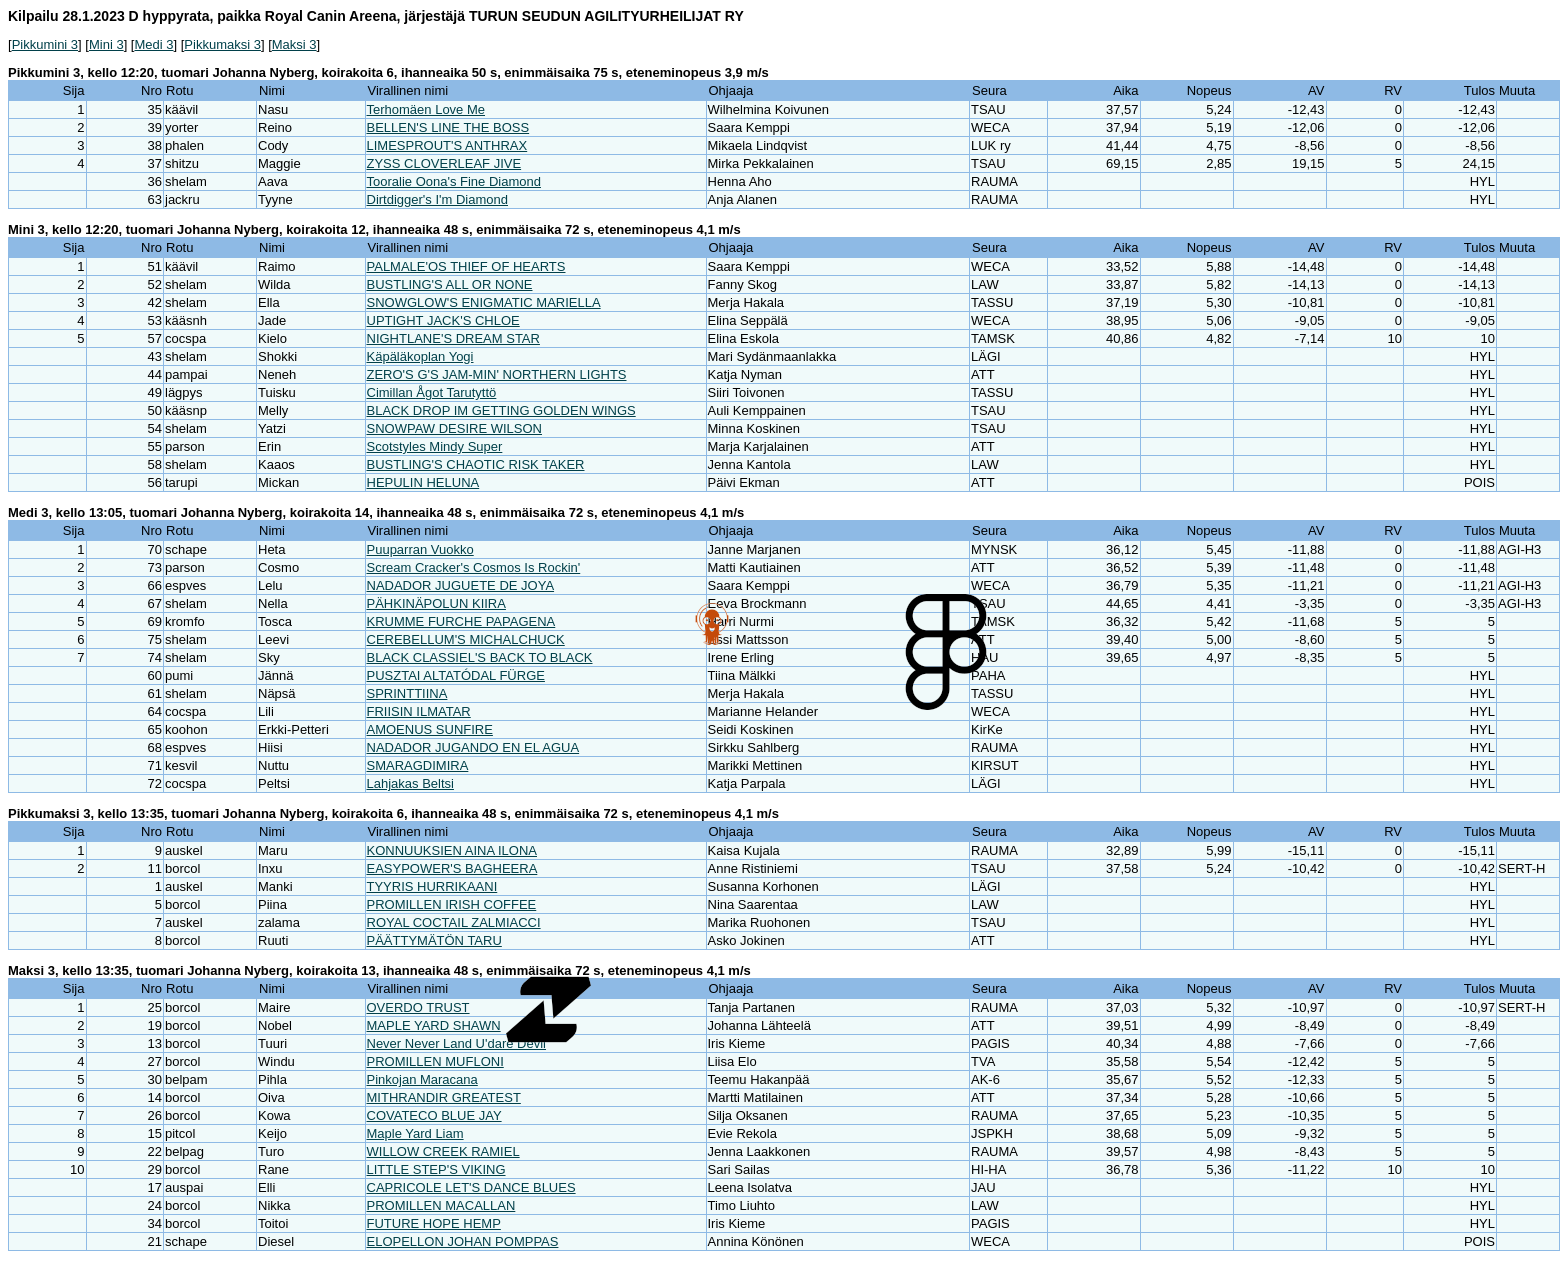 The height and width of the screenshot is (1264, 1568). I want to click on open Figma design file, so click(946, 652).